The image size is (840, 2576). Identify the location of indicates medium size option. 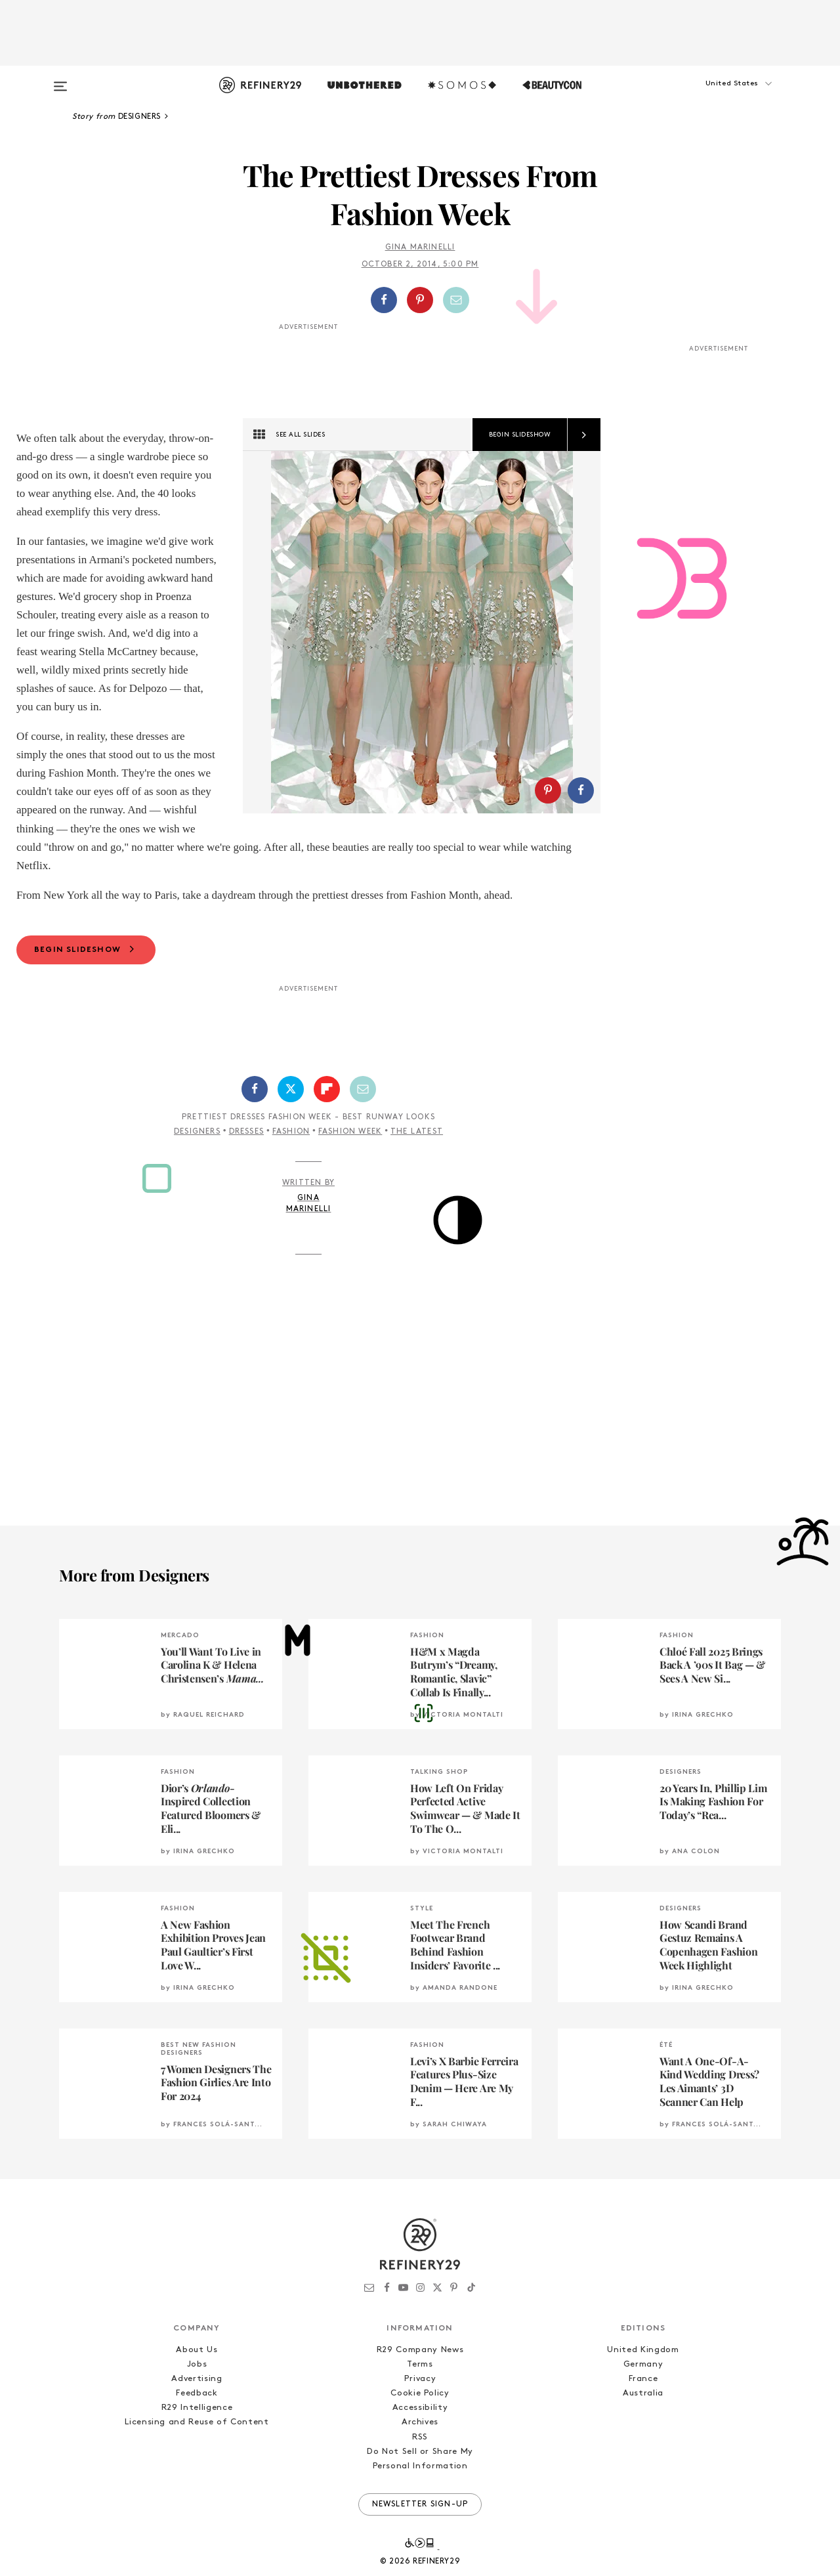
(297, 1640).